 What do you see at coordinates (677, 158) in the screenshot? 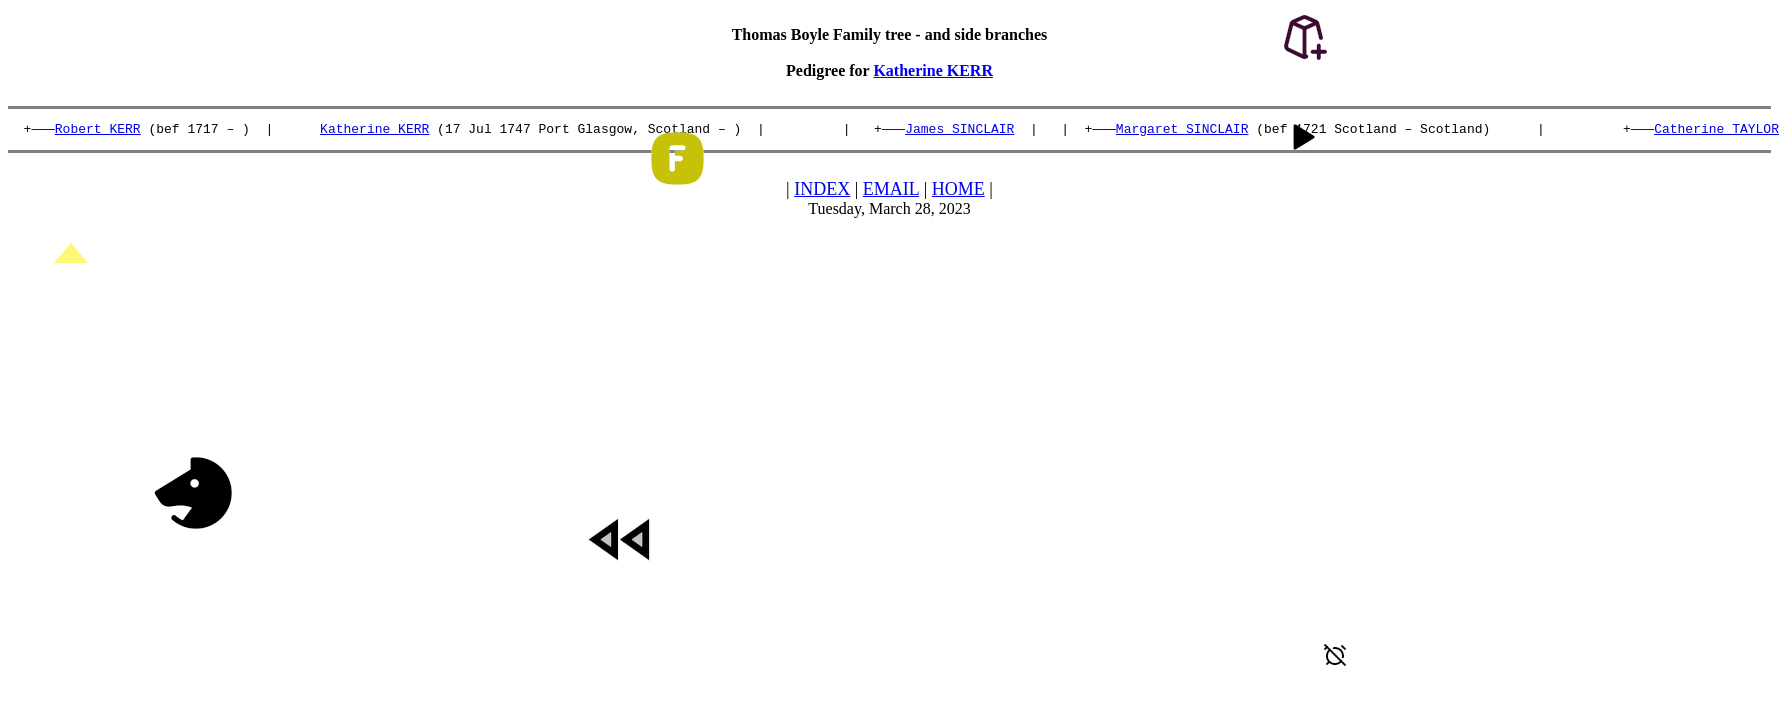
I see `facebook app or service integration` at bounding box center [677, 158].